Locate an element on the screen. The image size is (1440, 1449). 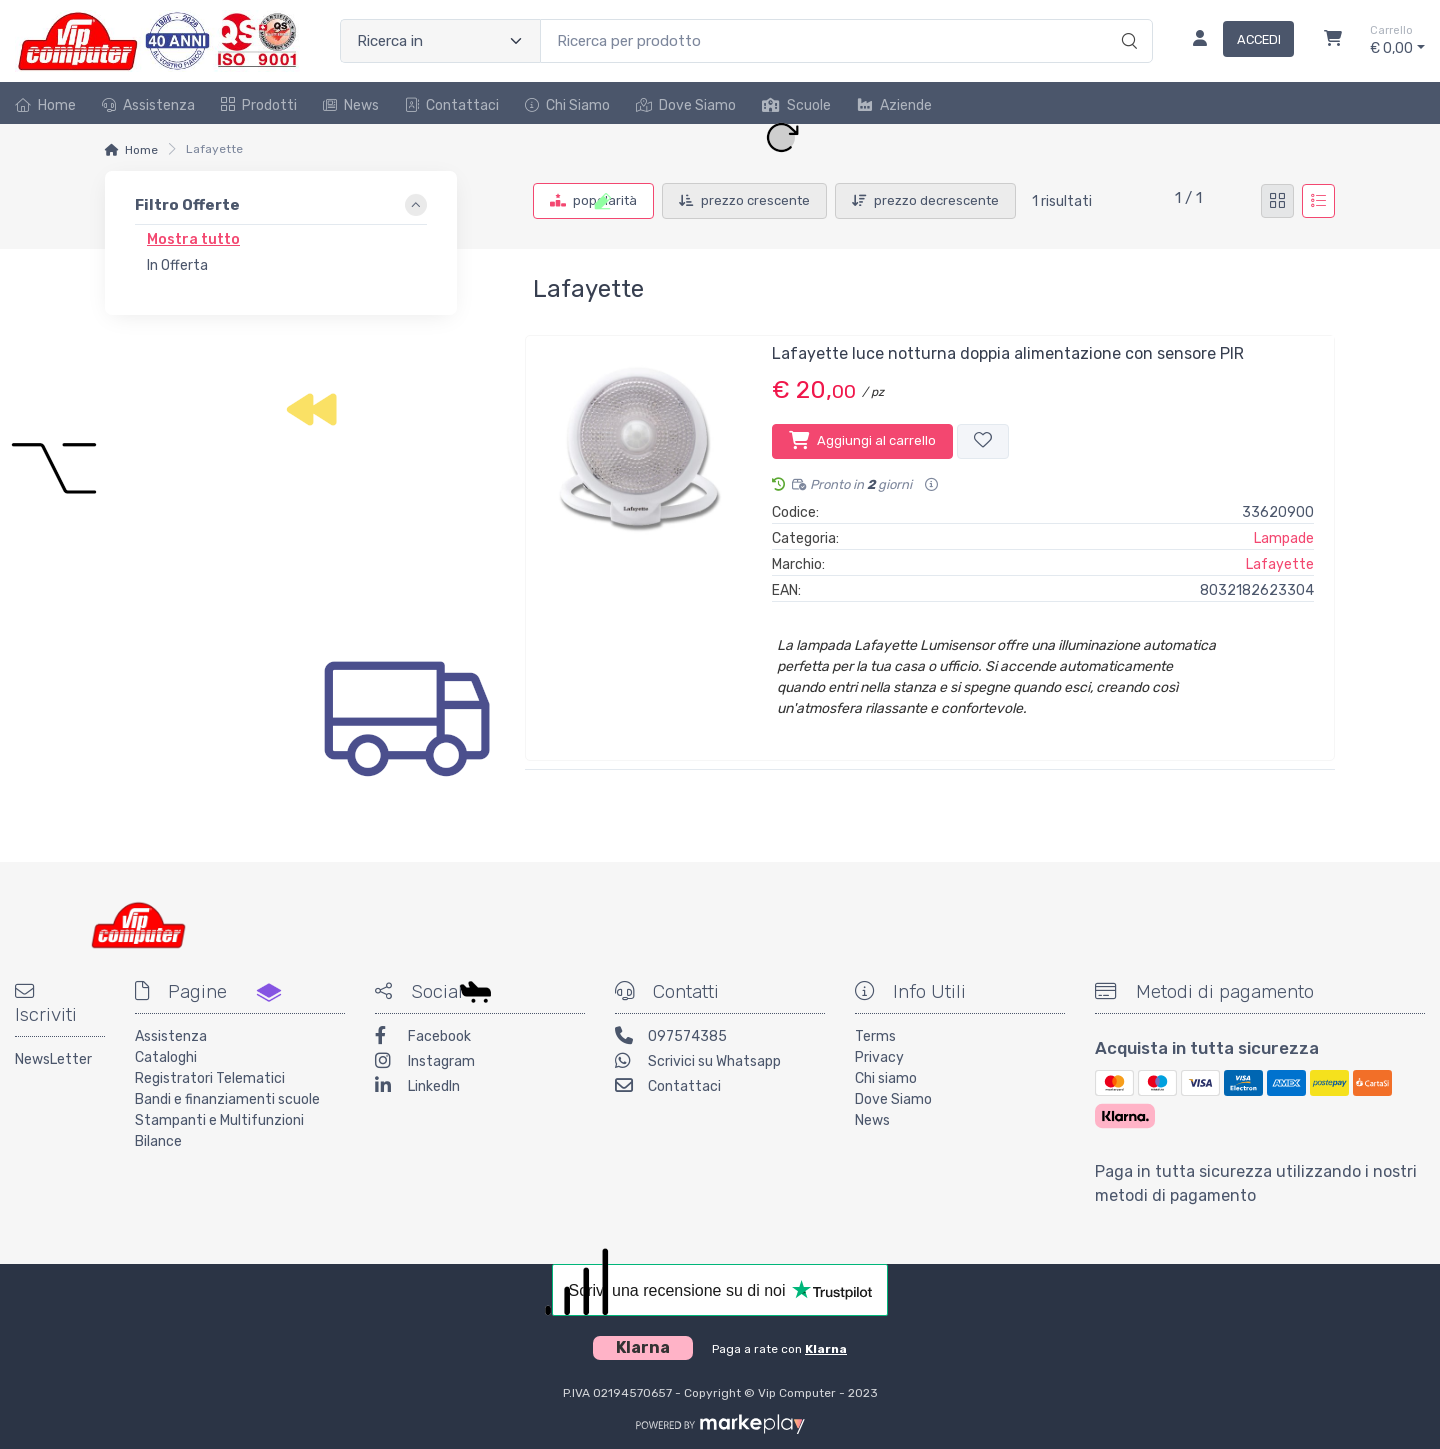
indicates strong cellular network signal is located at coordinates (590, 1278).